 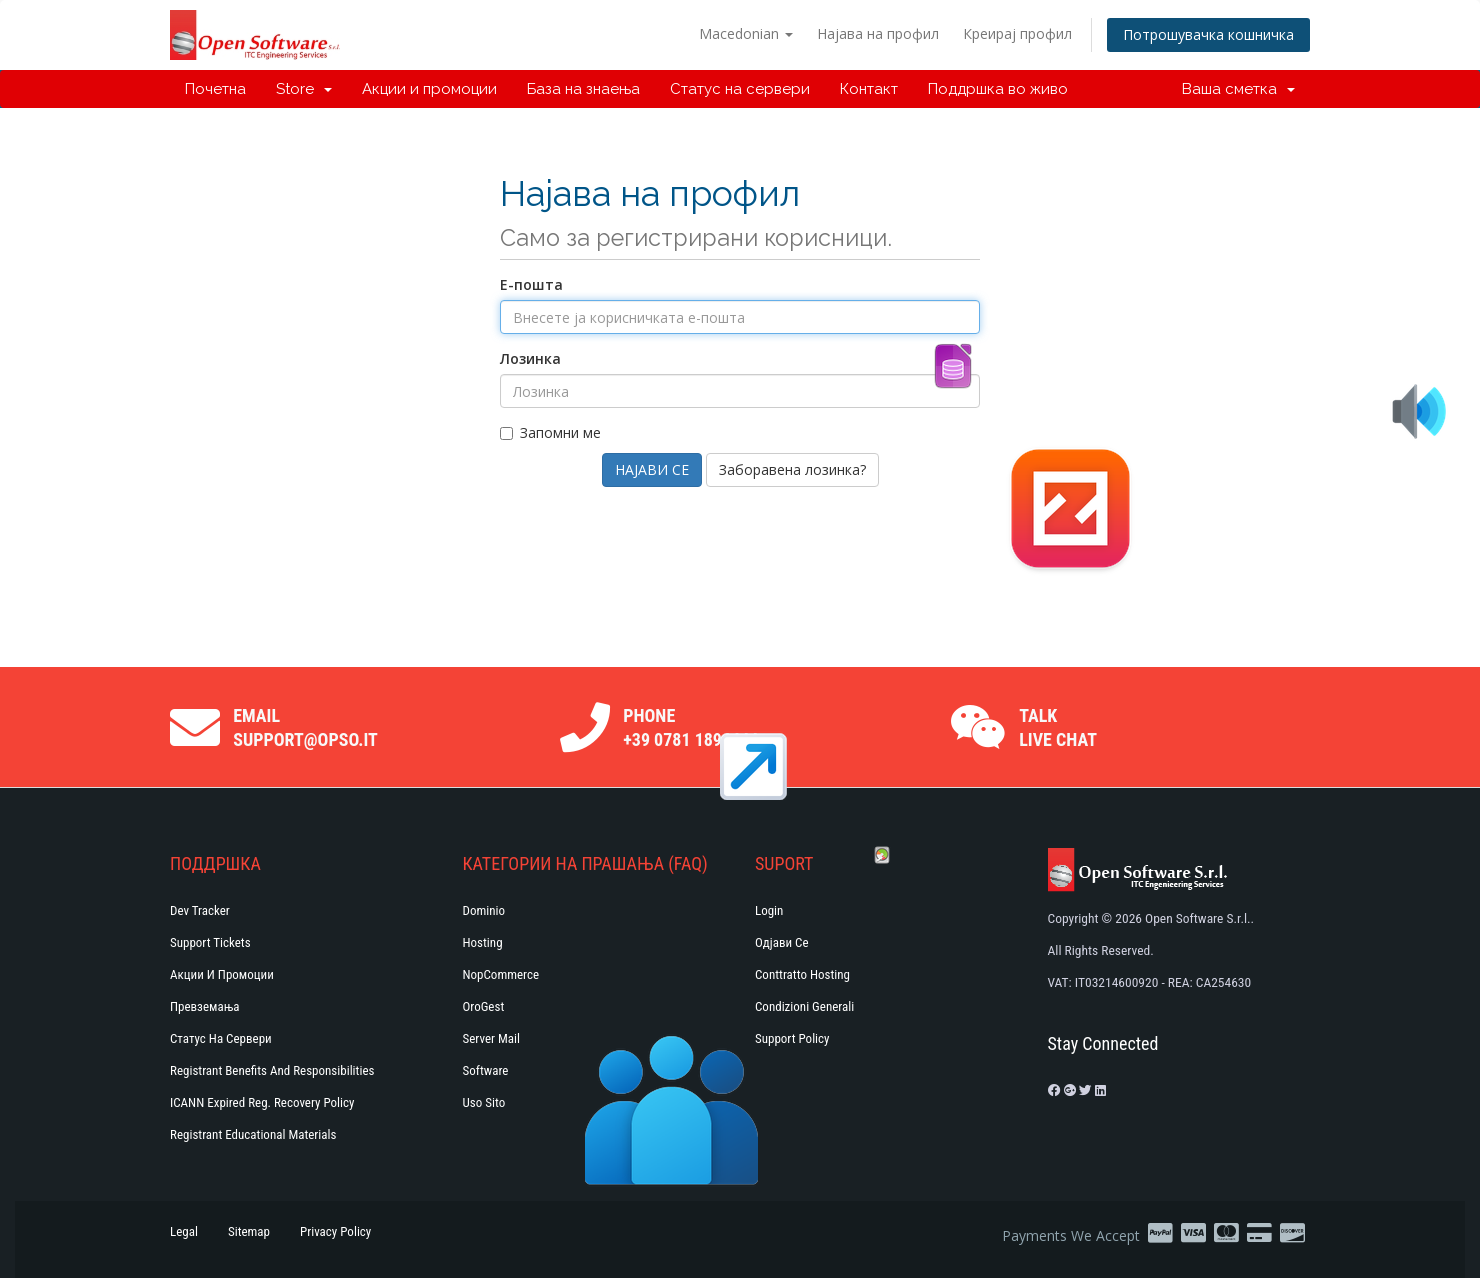 I want to click on open libreoffice base database application, so click(x=953, y=366).